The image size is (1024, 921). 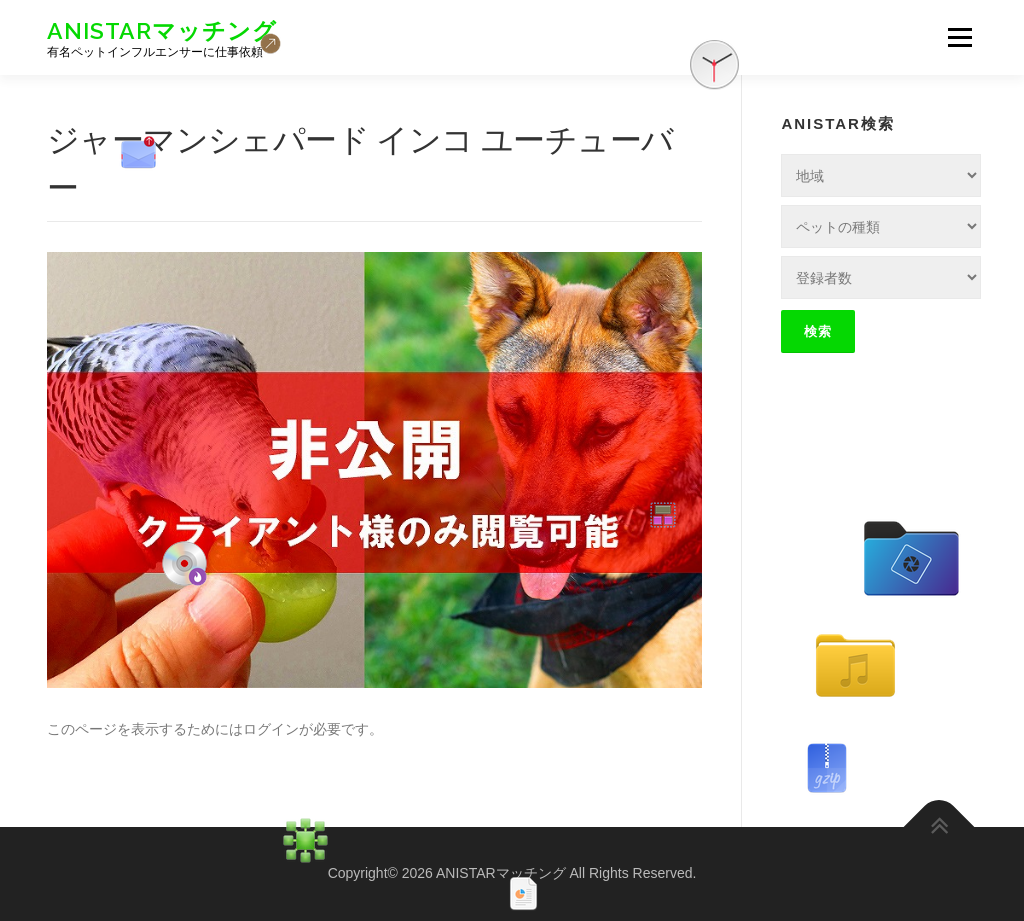 What do you see at coordinates (270, 43) in the screenshot?
I see `indicates a symbolic link or shortcut to another file` at bounding box center [270, 43].